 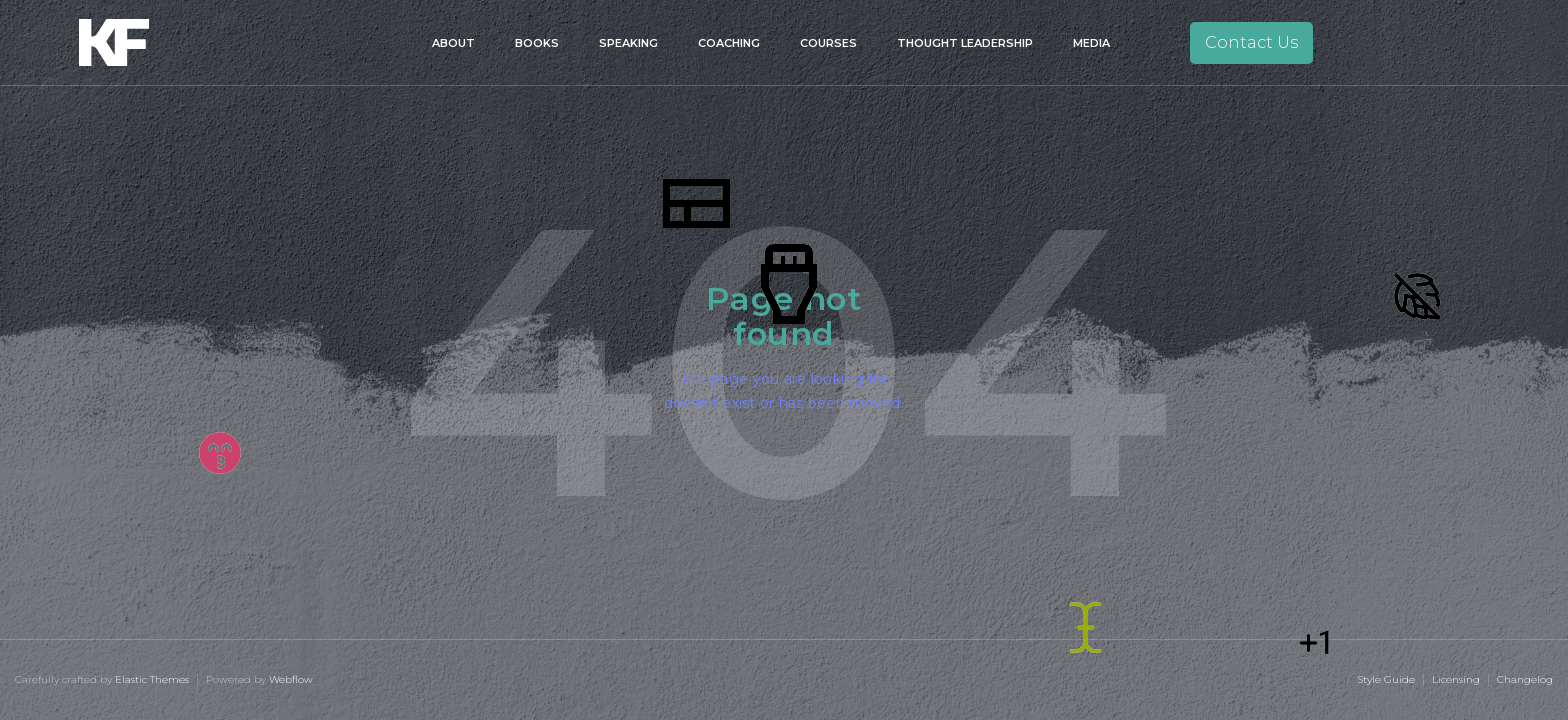 I want to click on switch to compact view layout, so click(x=694, y=203).